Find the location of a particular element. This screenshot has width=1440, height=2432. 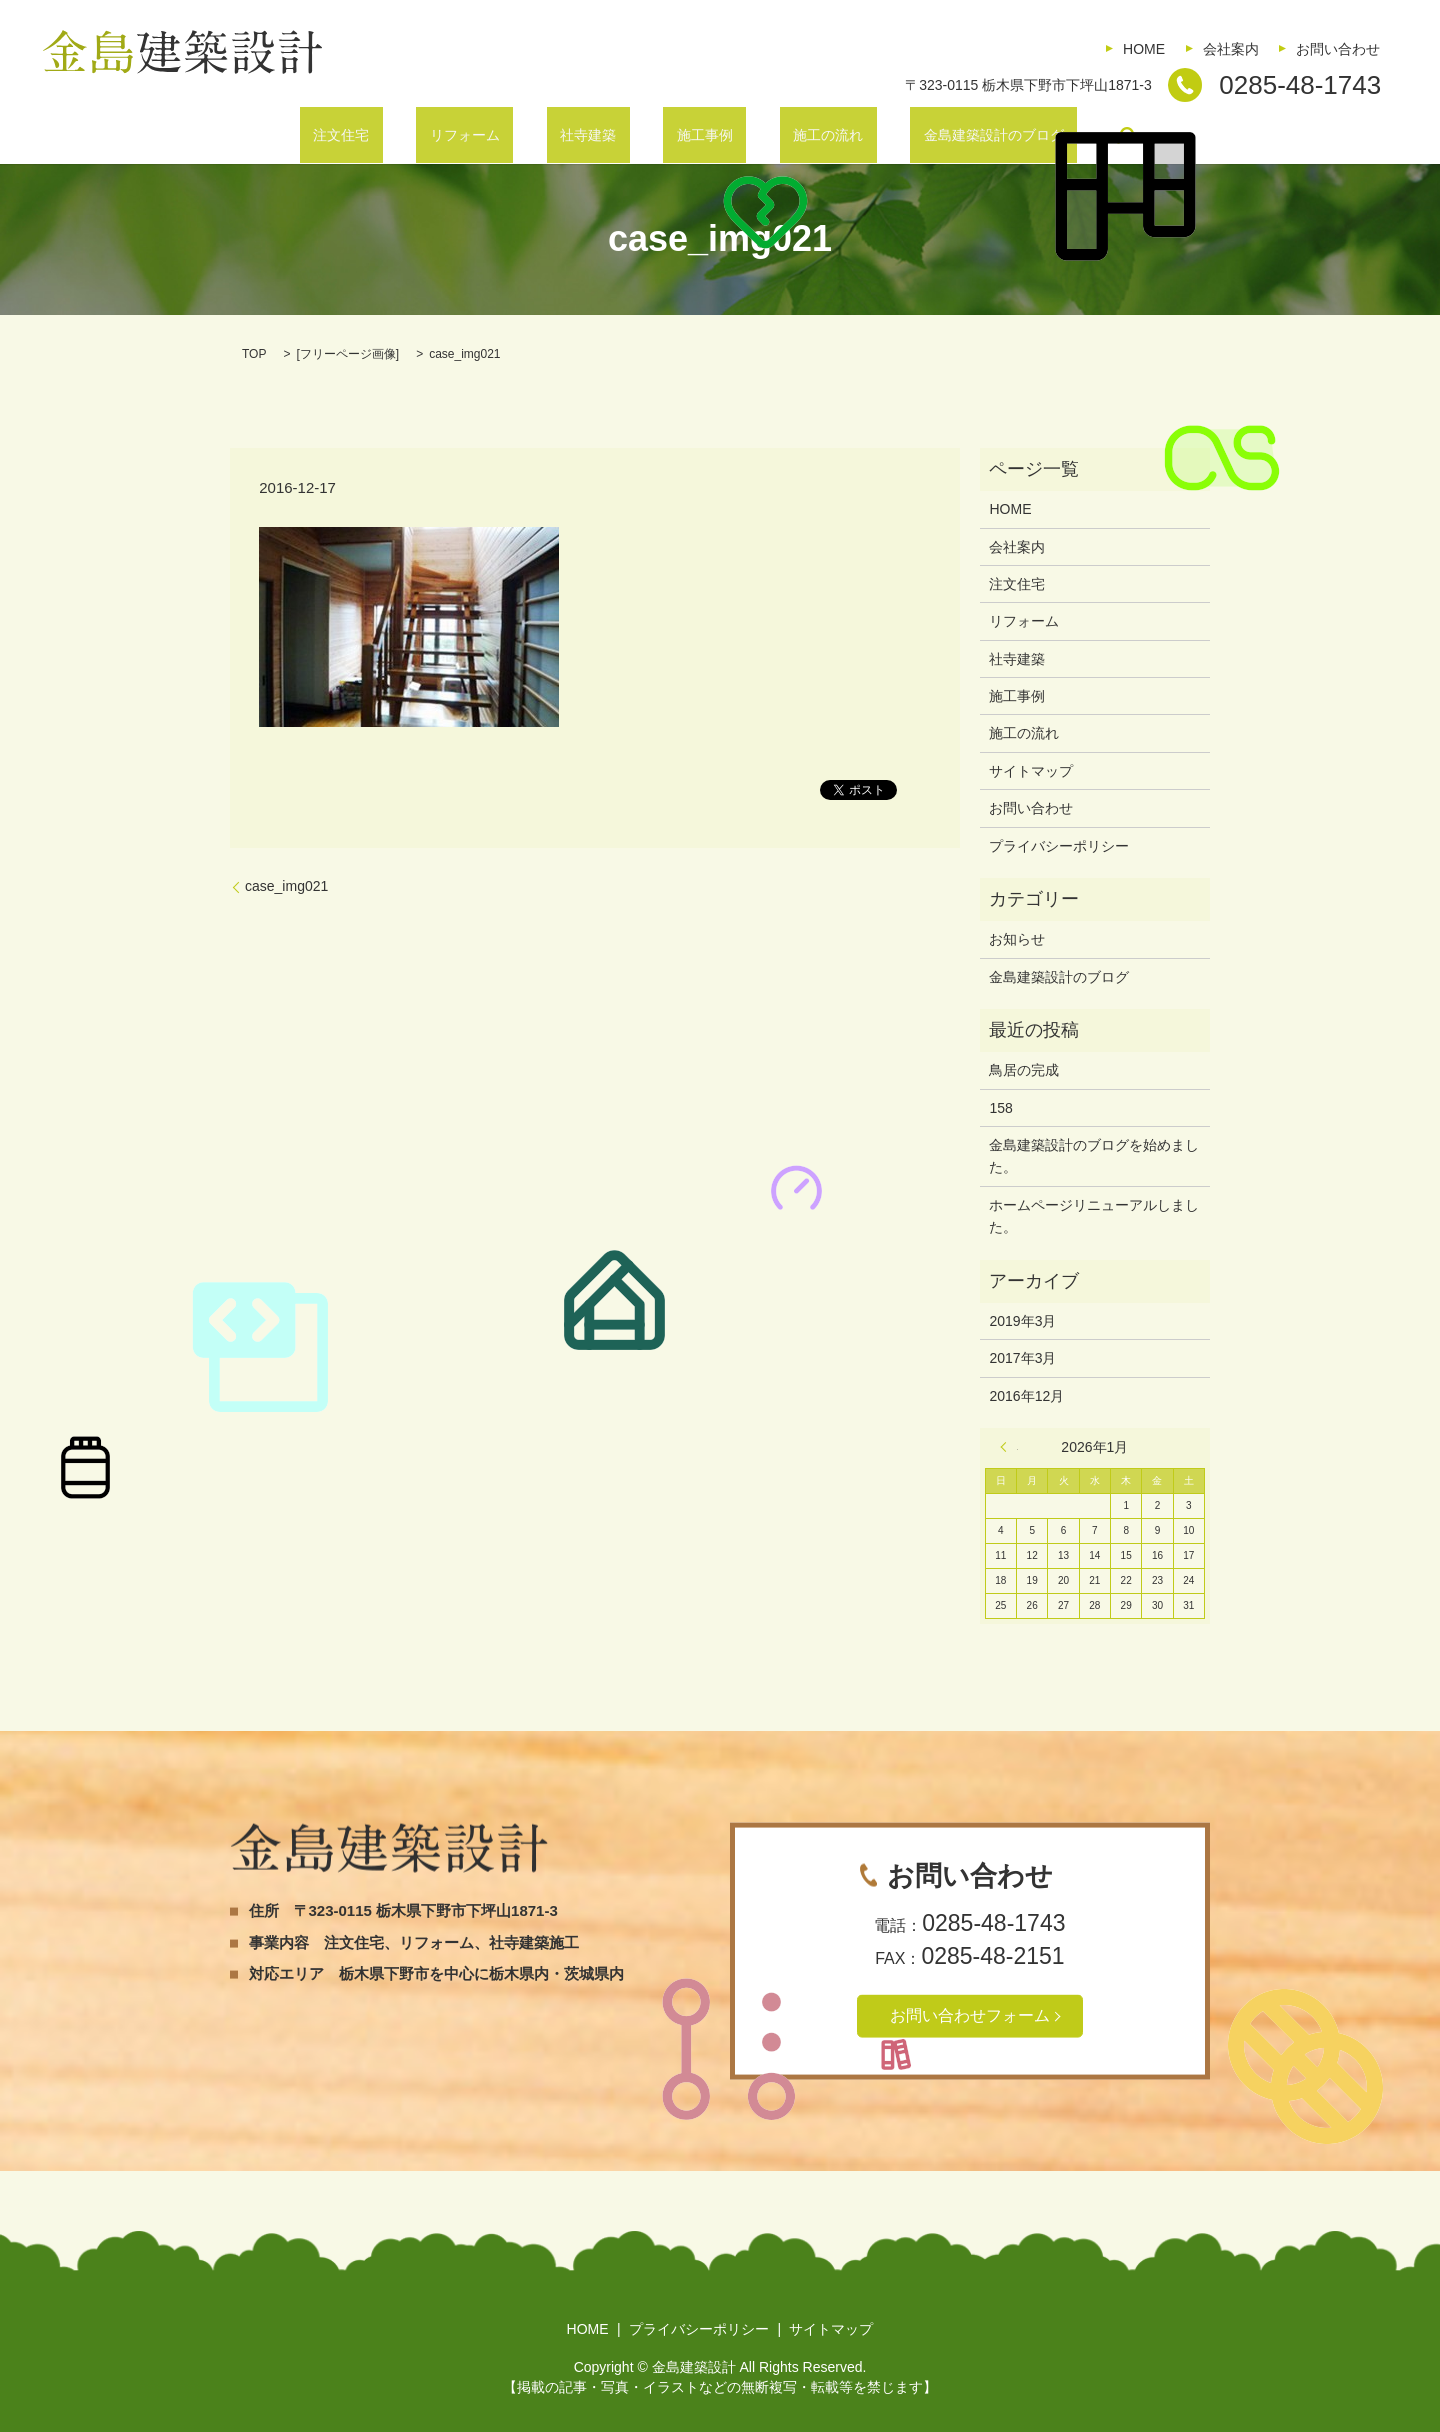

view product or container details is located at coordinates (85, 1467).